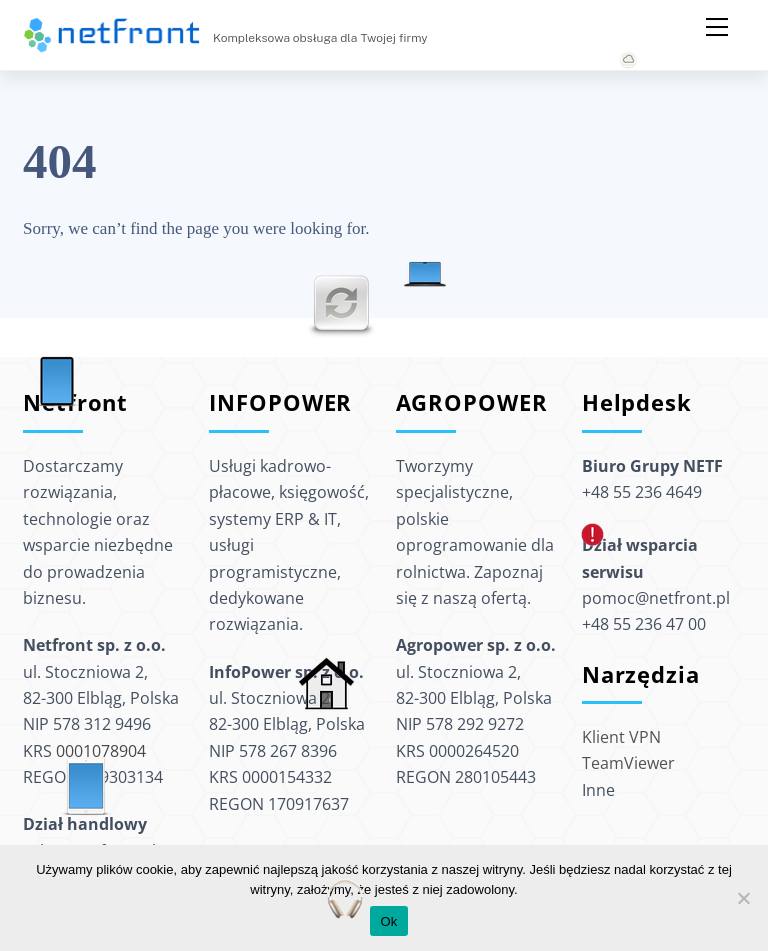 The height and width of the screenshot is (951, 768). What do you see at coordinates (86, 781) in the screenshot?
I see `iPad mini device with cellular connectivity` at bounding box center [86, 781].